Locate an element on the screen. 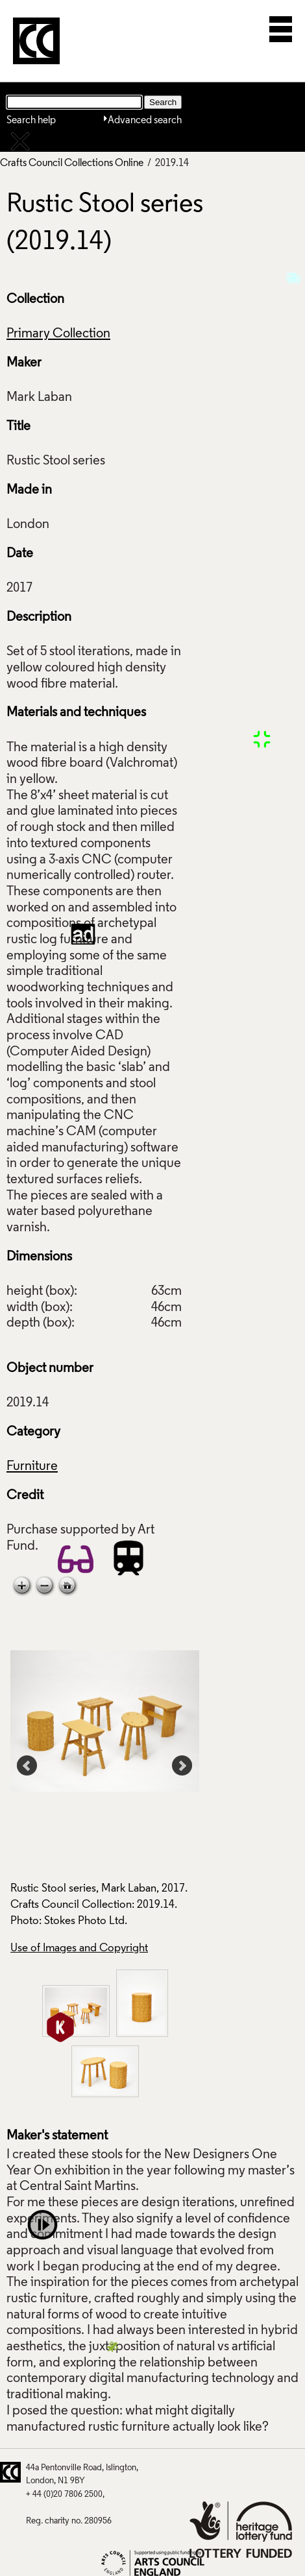 Image resolution: width=305 pixels, height=2576 pixels. enable reading mode or accessibility features is located at coordinates (75, 1559).